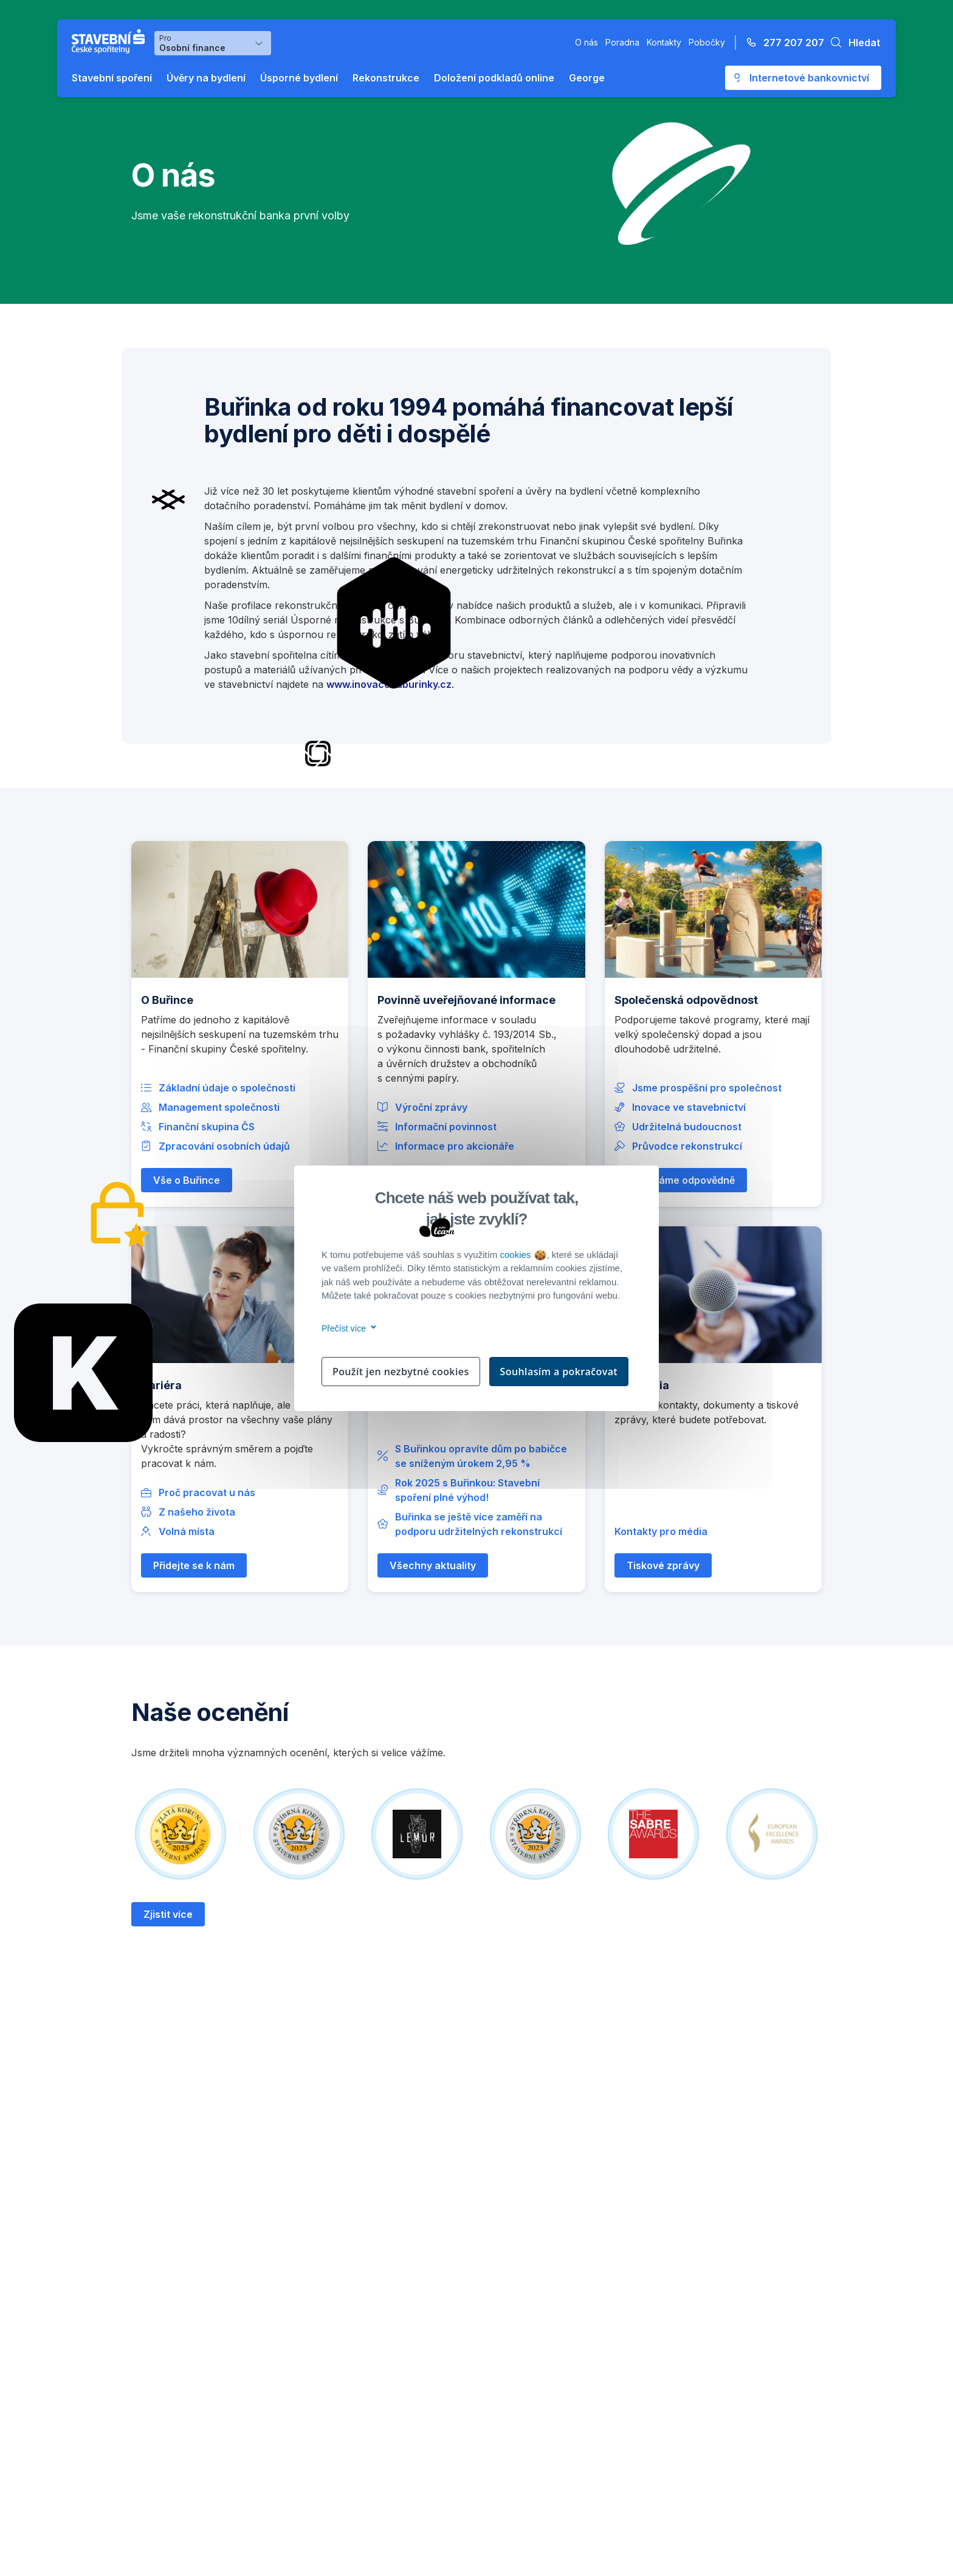 The image size is (953, 2576). I want to click on scikit-learn machine learning library logo, so click(437, 1228).